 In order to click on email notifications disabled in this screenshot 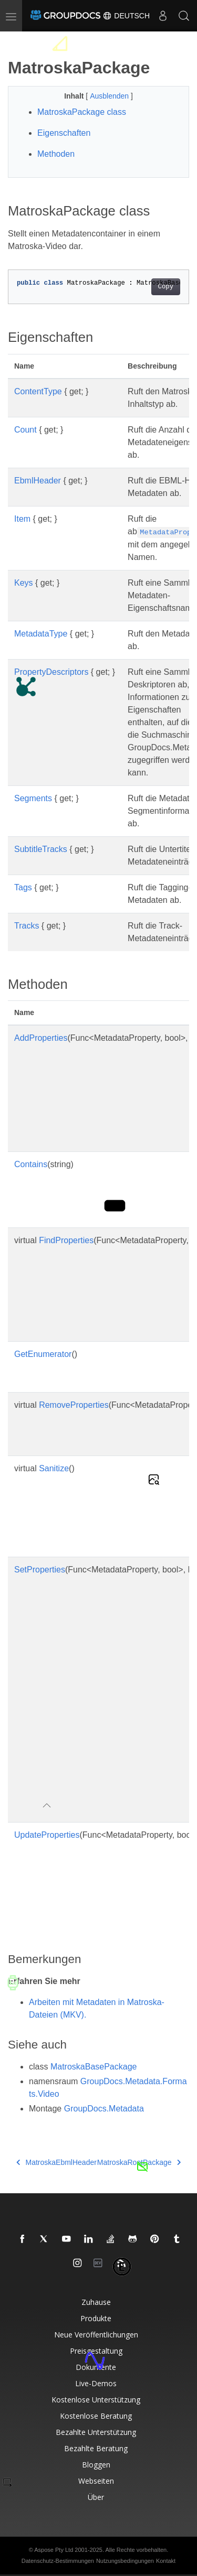, I will do `click(142, 2167)`.